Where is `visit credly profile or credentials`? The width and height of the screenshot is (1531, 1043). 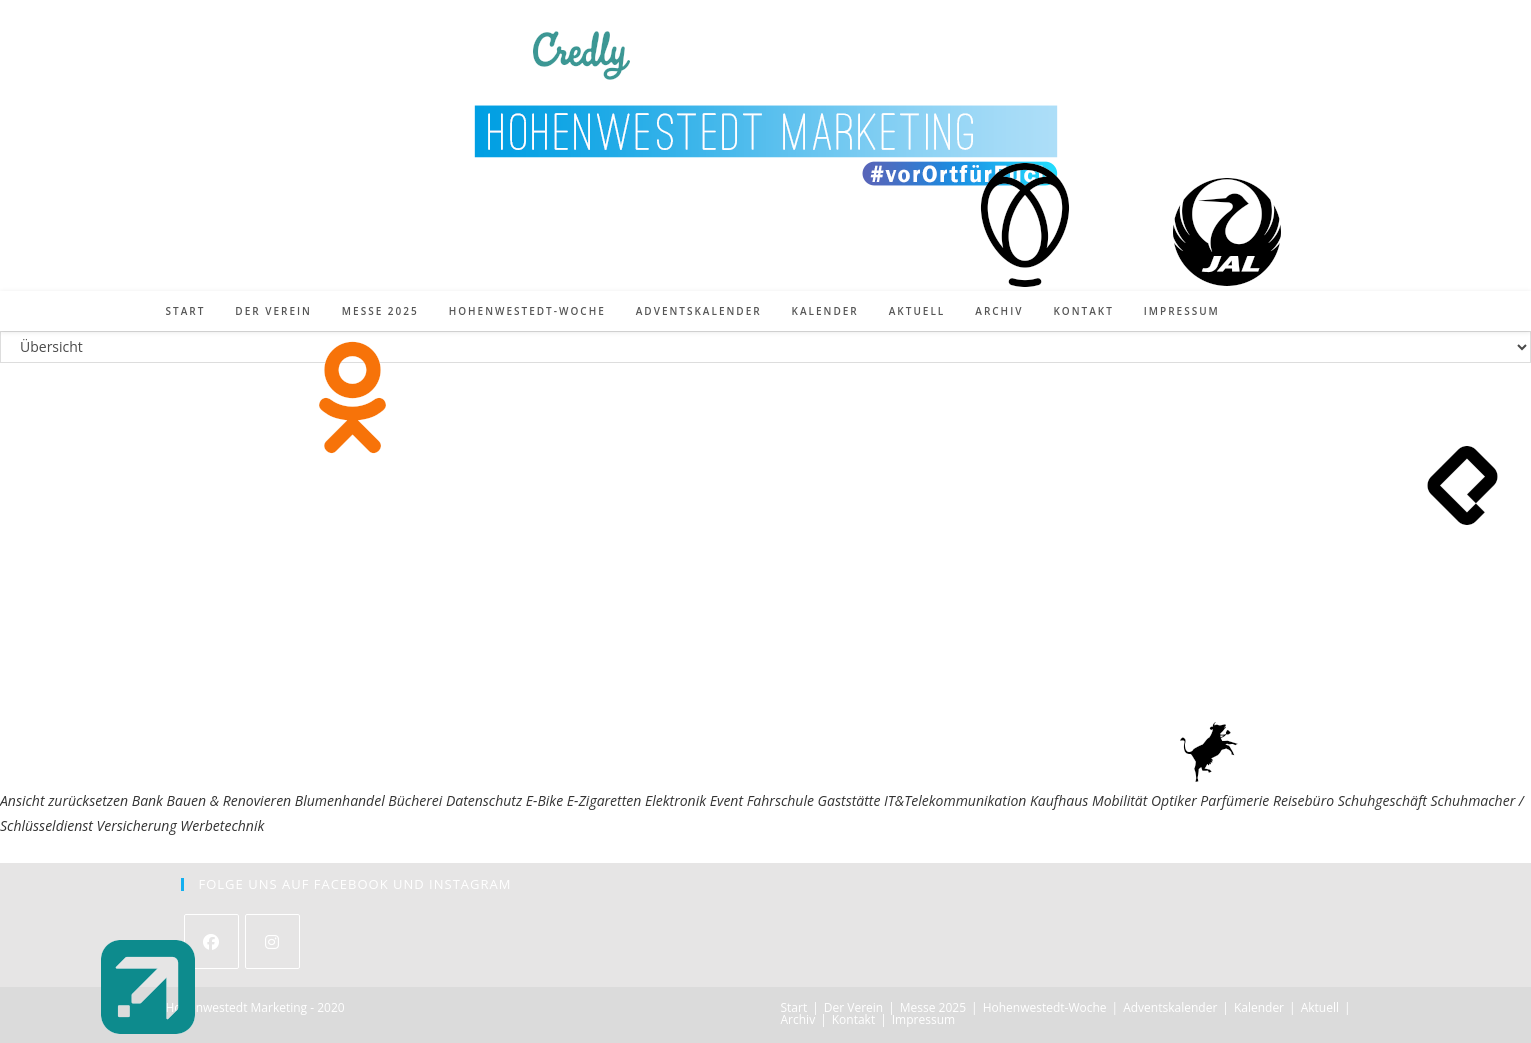
visit credly profile or credentials is located at coordinates (581, 55).